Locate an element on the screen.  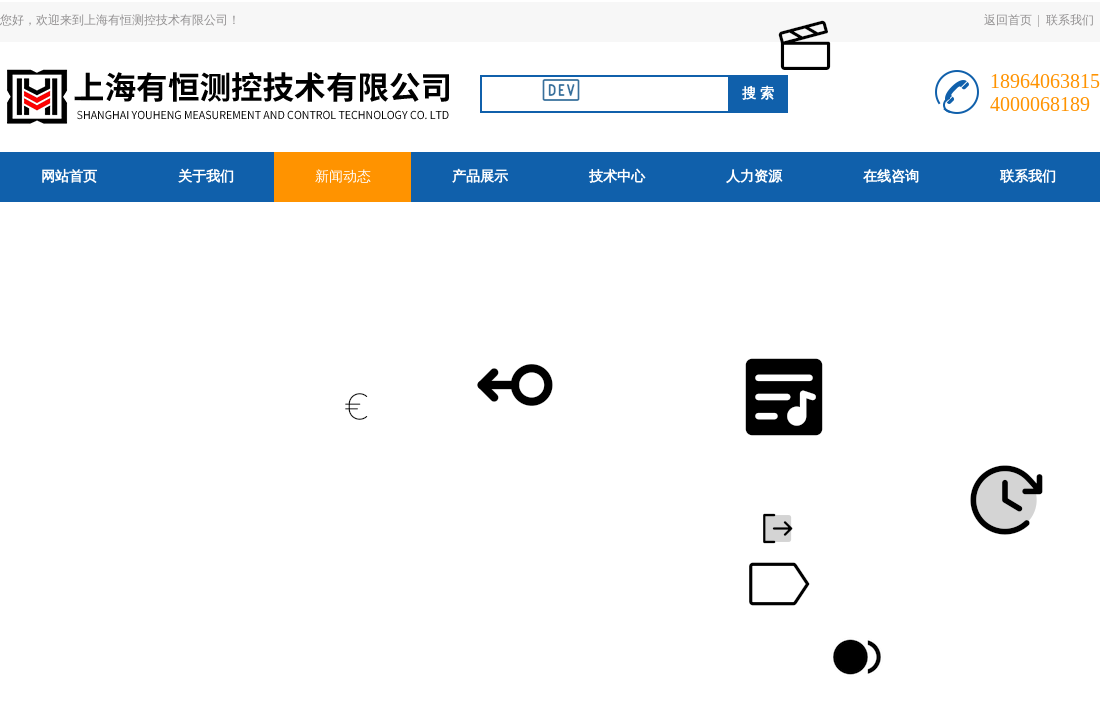
swipe left to dismiss or navigate back is located at coordinates (515, 385).